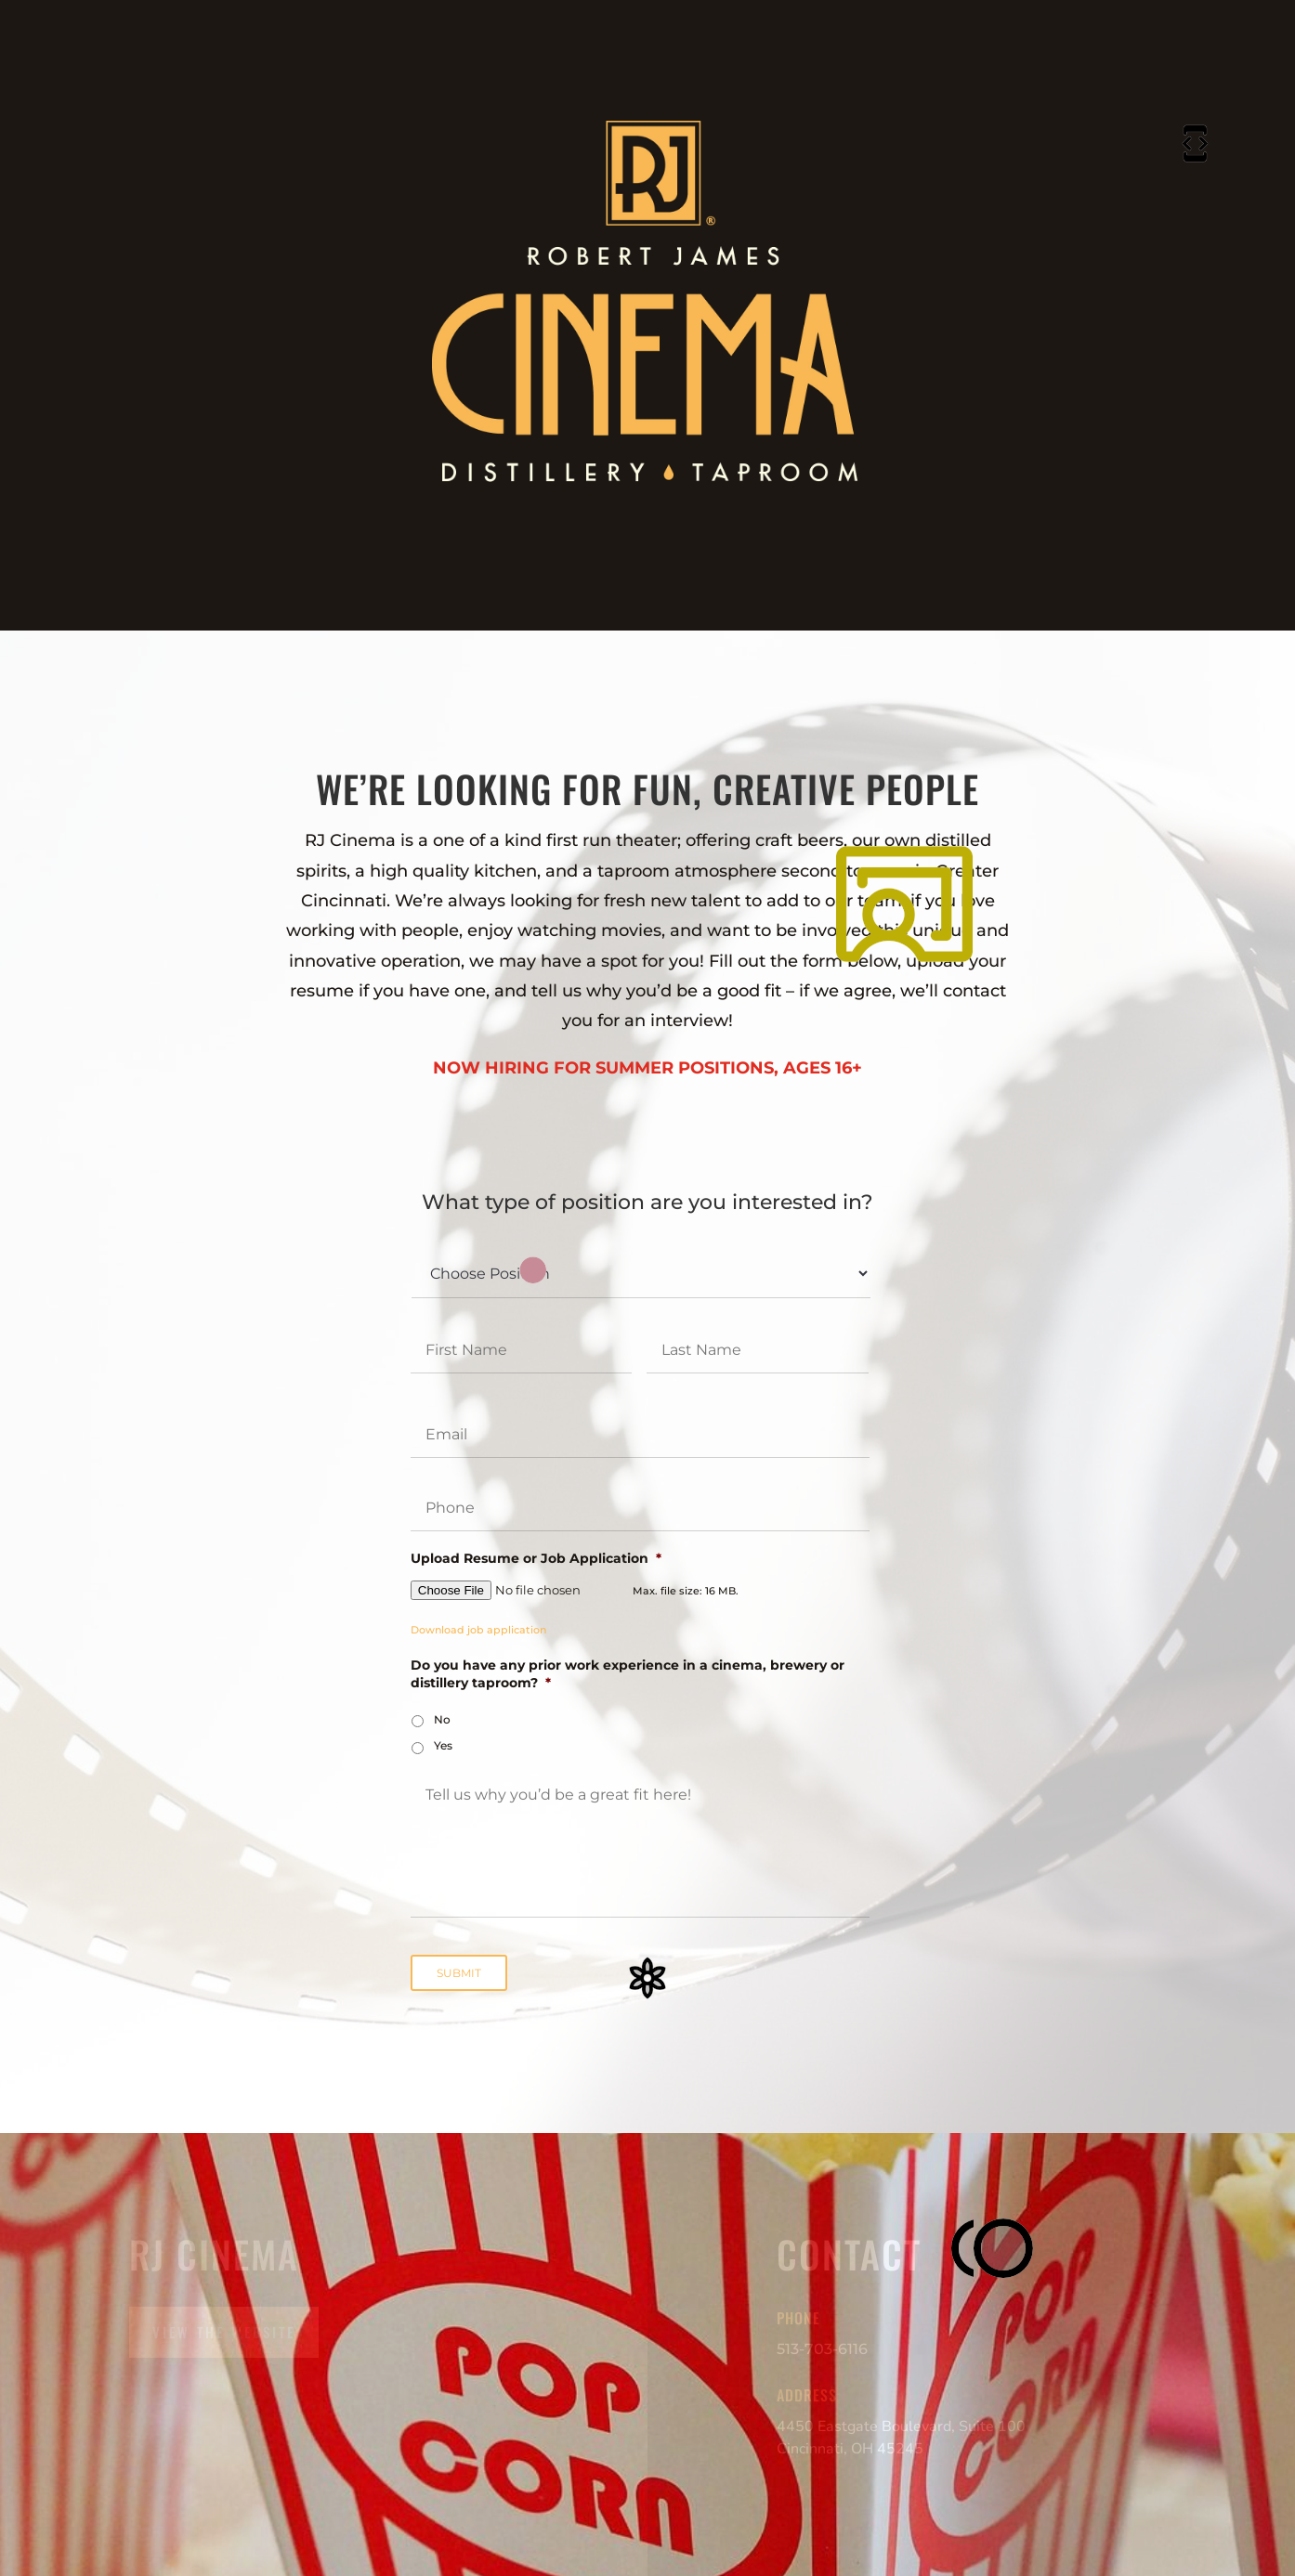 The height and width of the screenshot is (2576, 1295). I want to click on apply a vintage or retro photo filter, so click(648, 1978).